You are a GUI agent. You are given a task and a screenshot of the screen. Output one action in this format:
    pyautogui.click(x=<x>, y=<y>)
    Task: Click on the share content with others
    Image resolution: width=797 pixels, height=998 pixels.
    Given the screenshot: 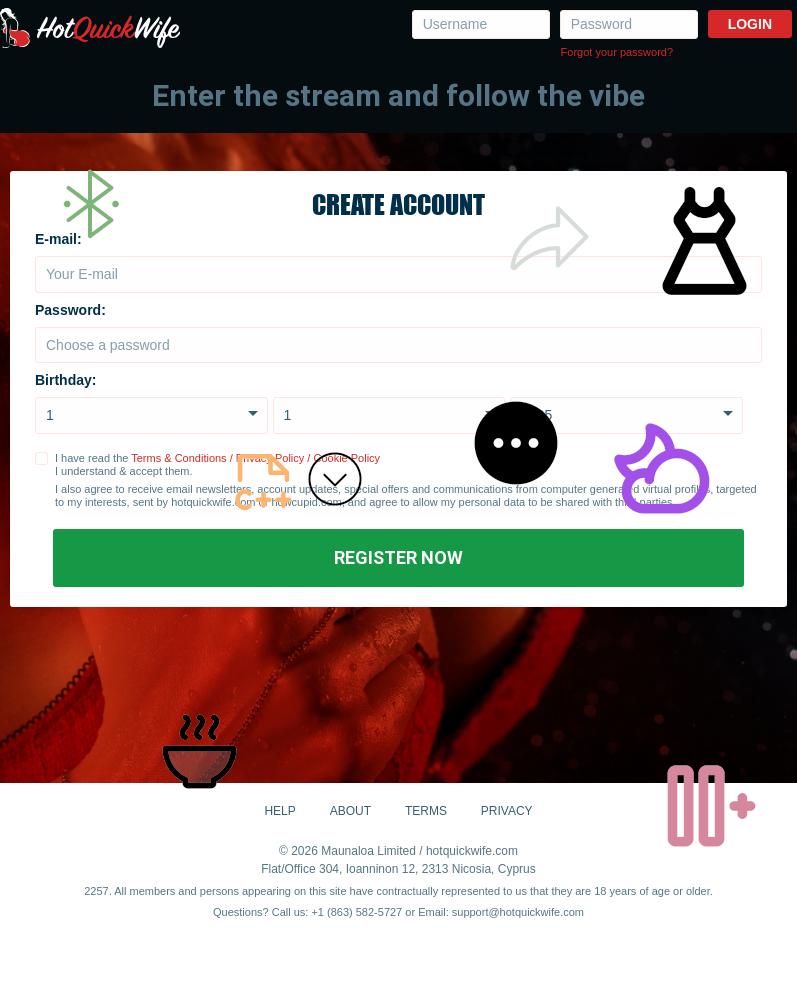 What is the action you would take?
    pyautogui.click(x=549, y=242)
    